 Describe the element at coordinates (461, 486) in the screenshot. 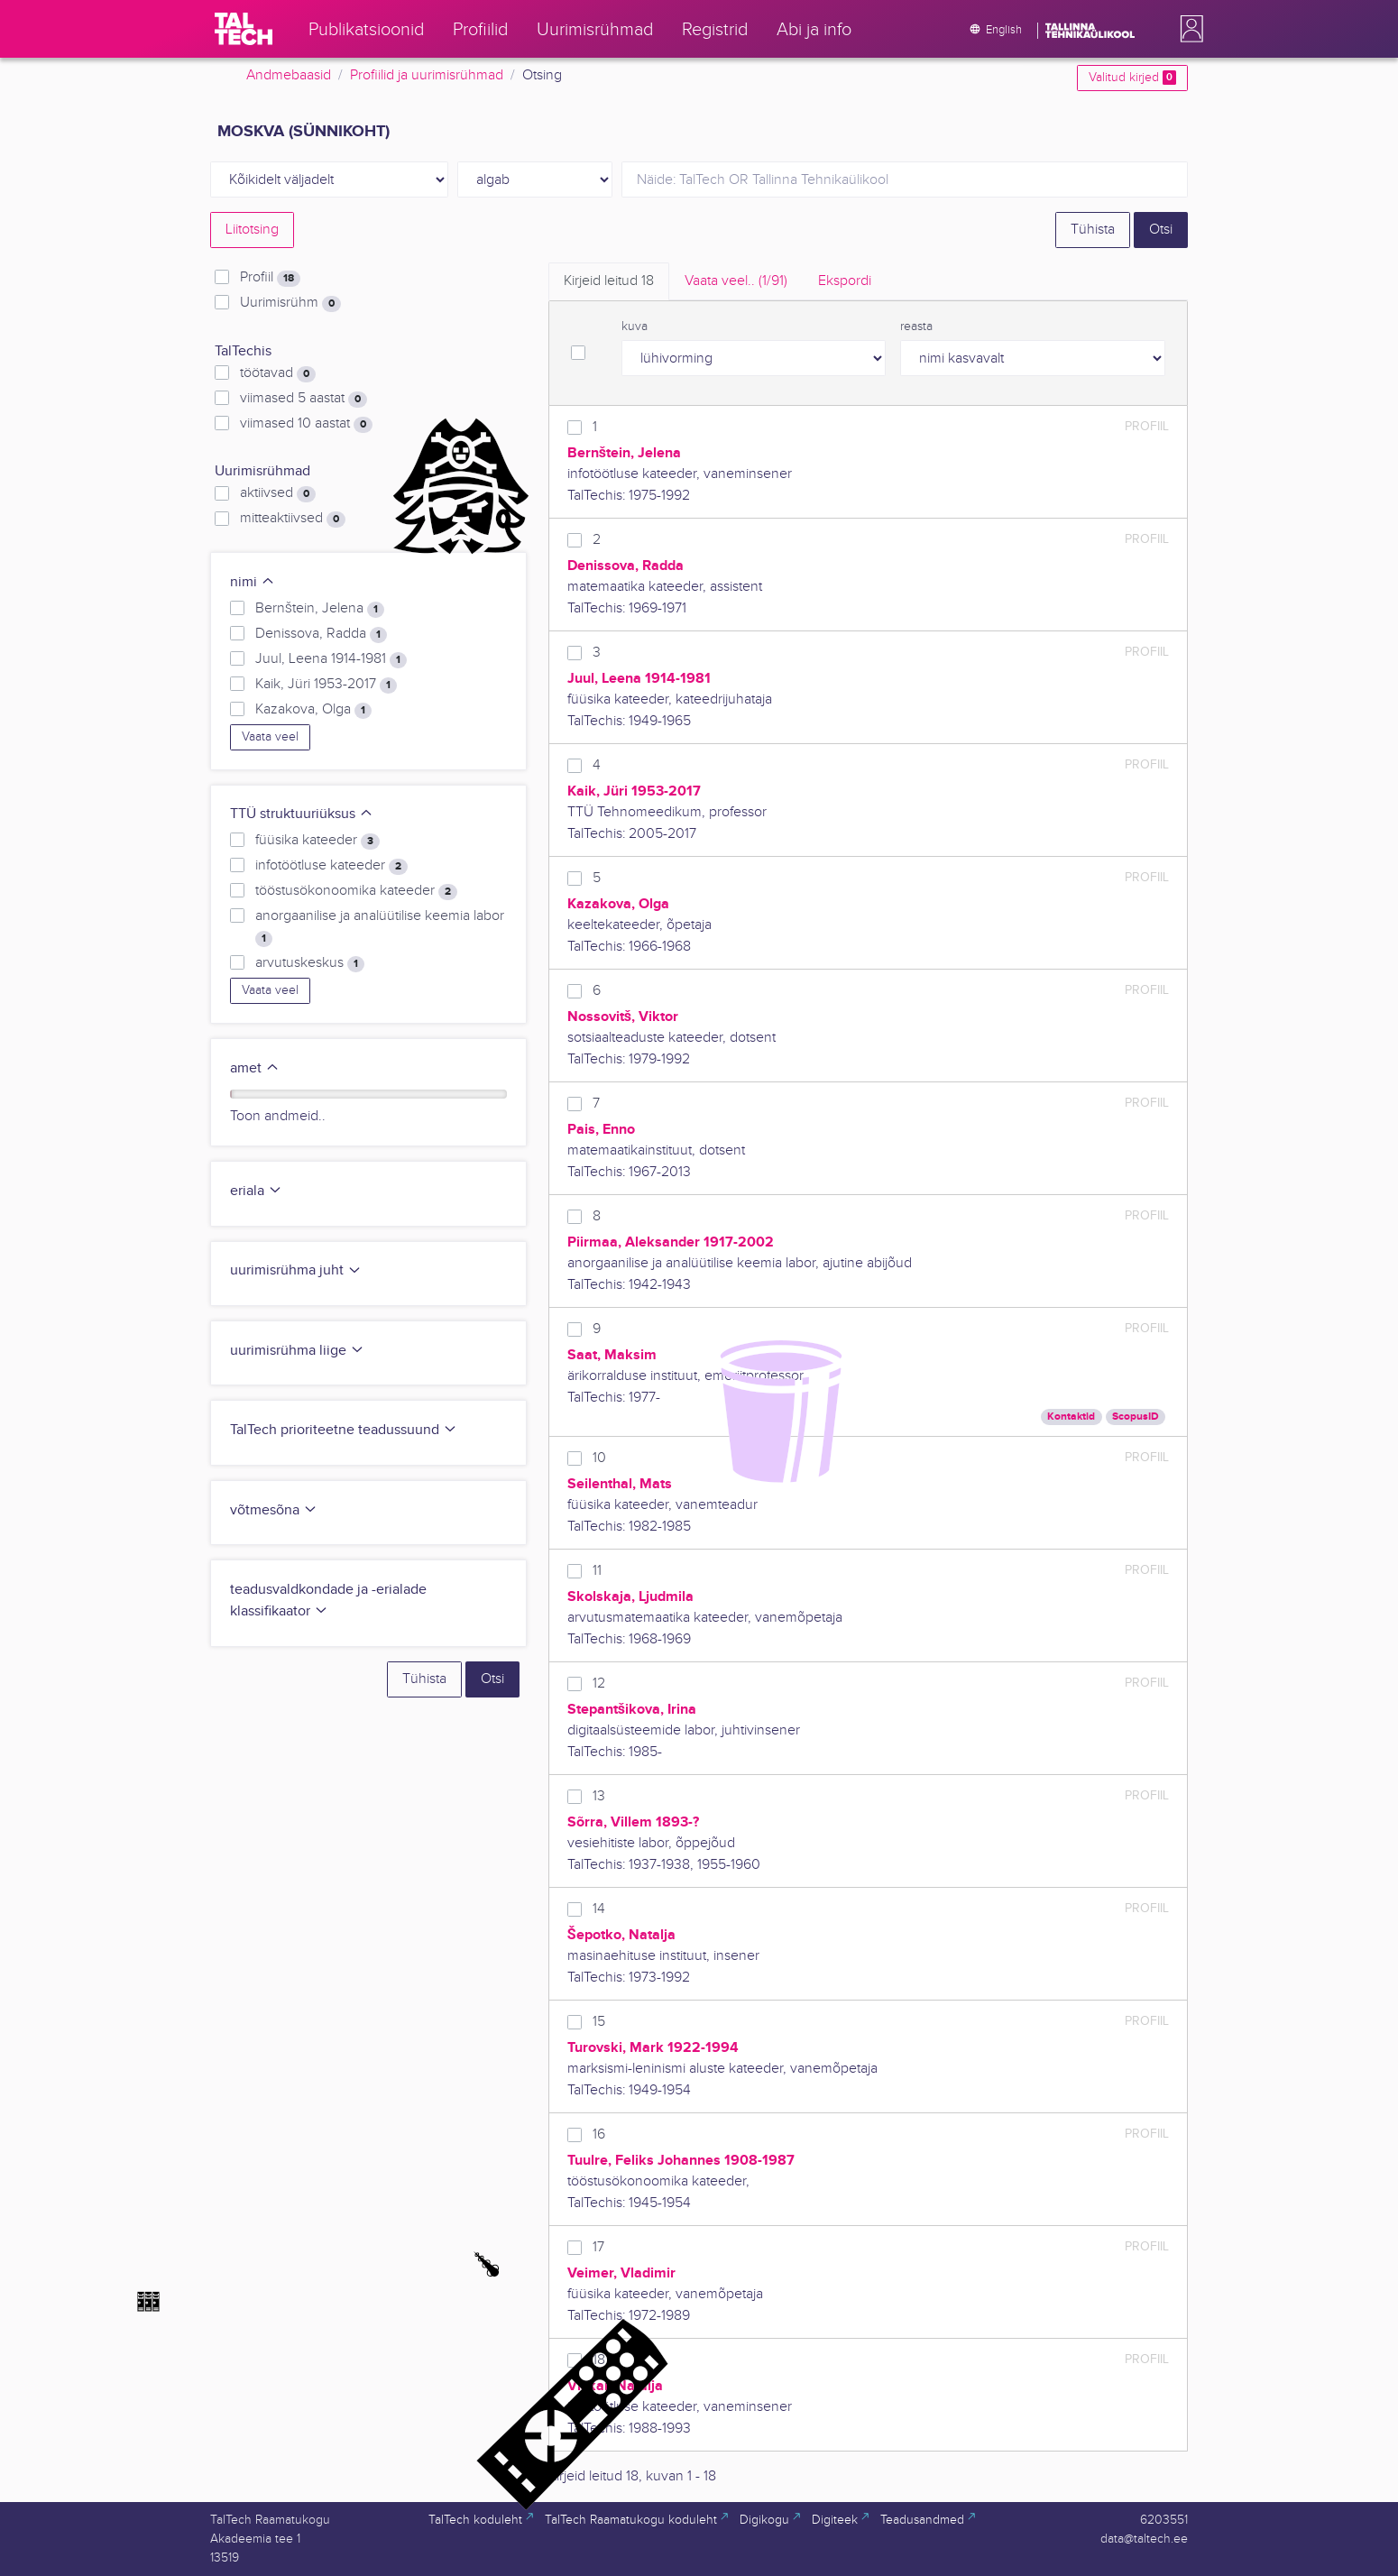

I see `select pirate captain character or avatar` at that location.